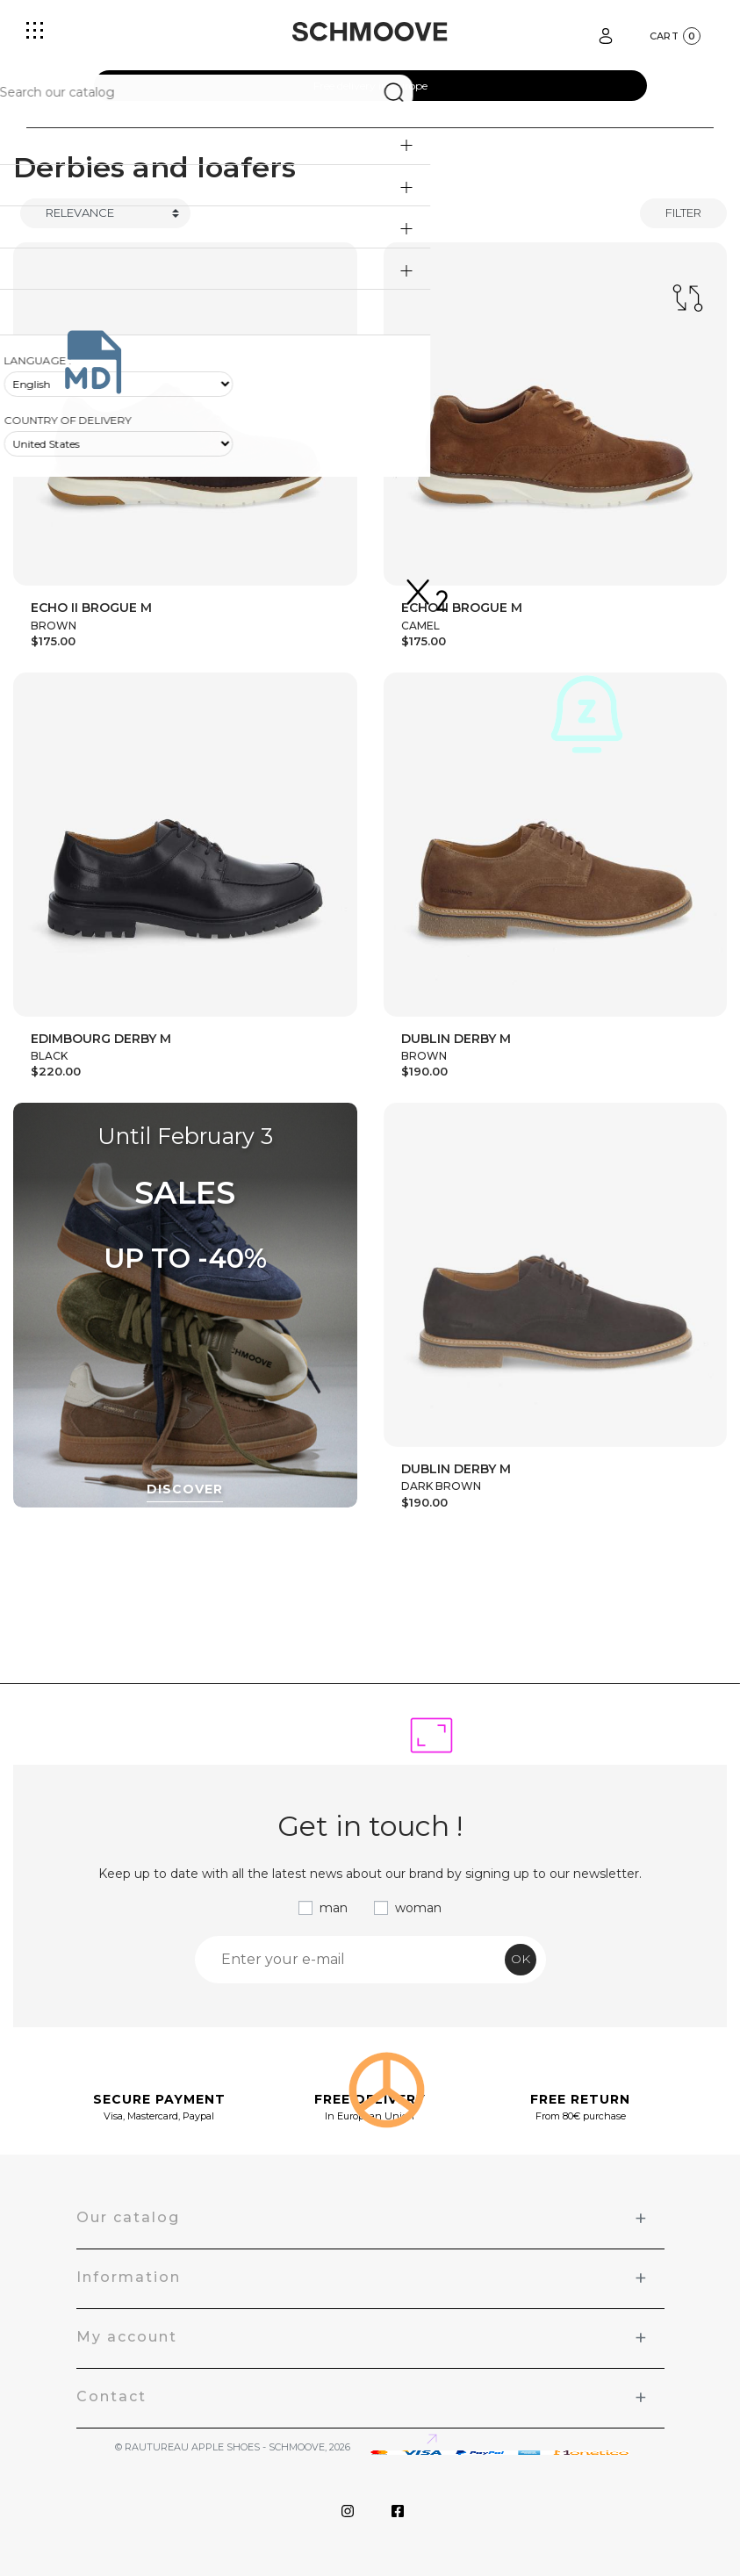  What do you see at coordinates (432, 2439) in the screenshot?
I see `open link in new tab or window` at bounding box center [432, 2439].